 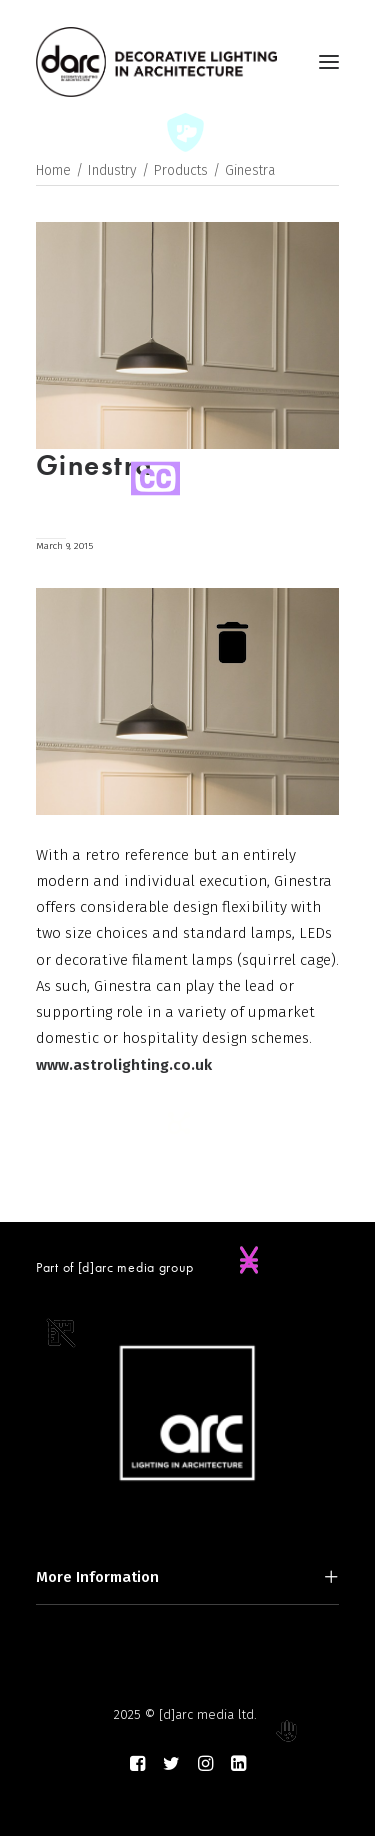 I want to click on enable closed captioning for video content, so click(x=155, y=478).